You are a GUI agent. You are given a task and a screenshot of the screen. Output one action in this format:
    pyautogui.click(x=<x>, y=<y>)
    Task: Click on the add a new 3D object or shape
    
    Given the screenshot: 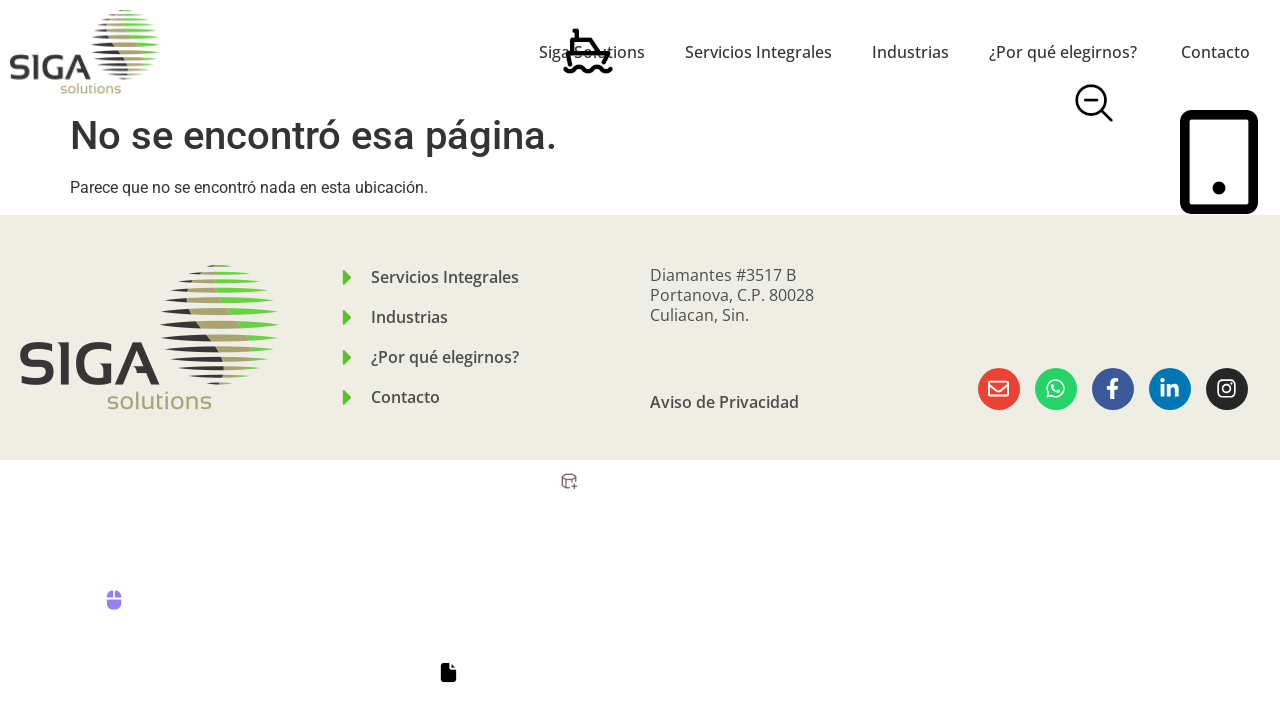 What is the action you would take?
    pyautogui.click(x=569, y=481)
    